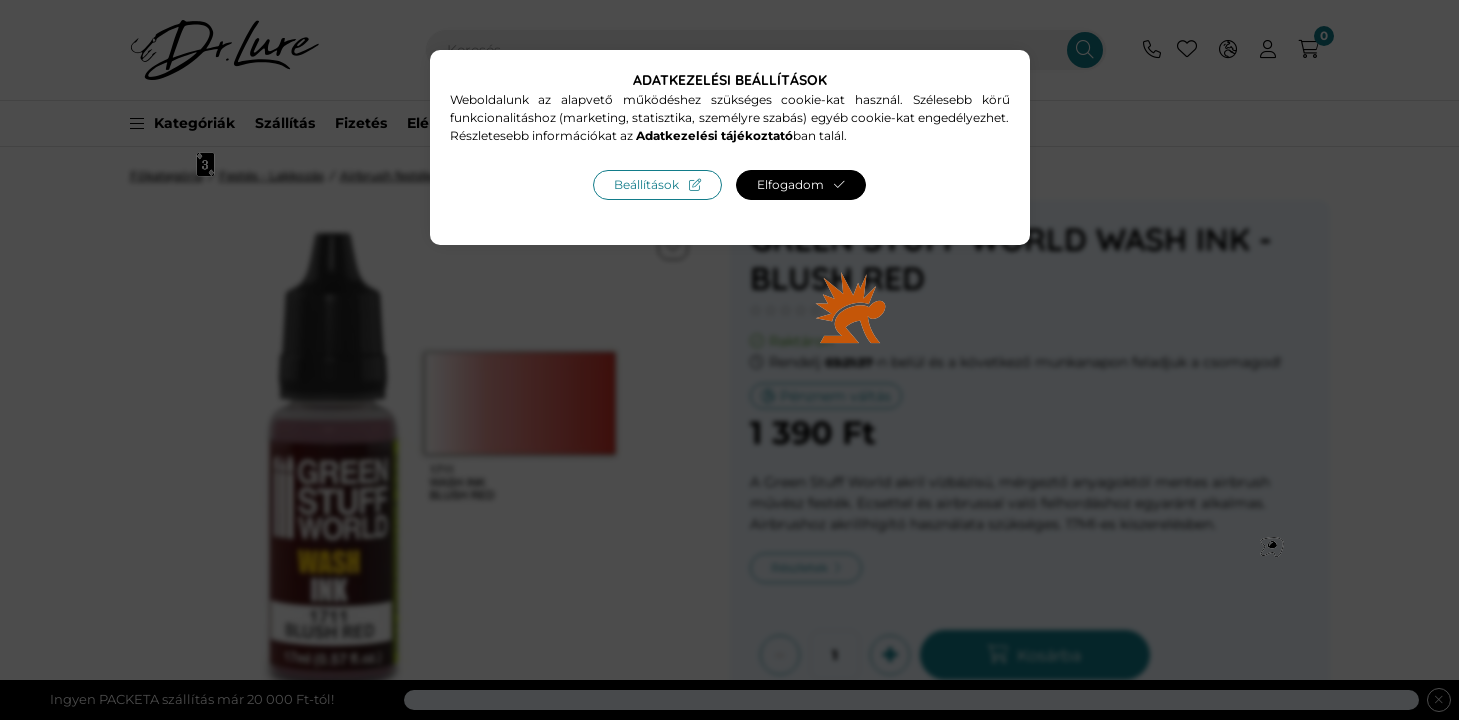  I want to click on ingredient icon for cooking or recipe apps, so click(1272, 546).